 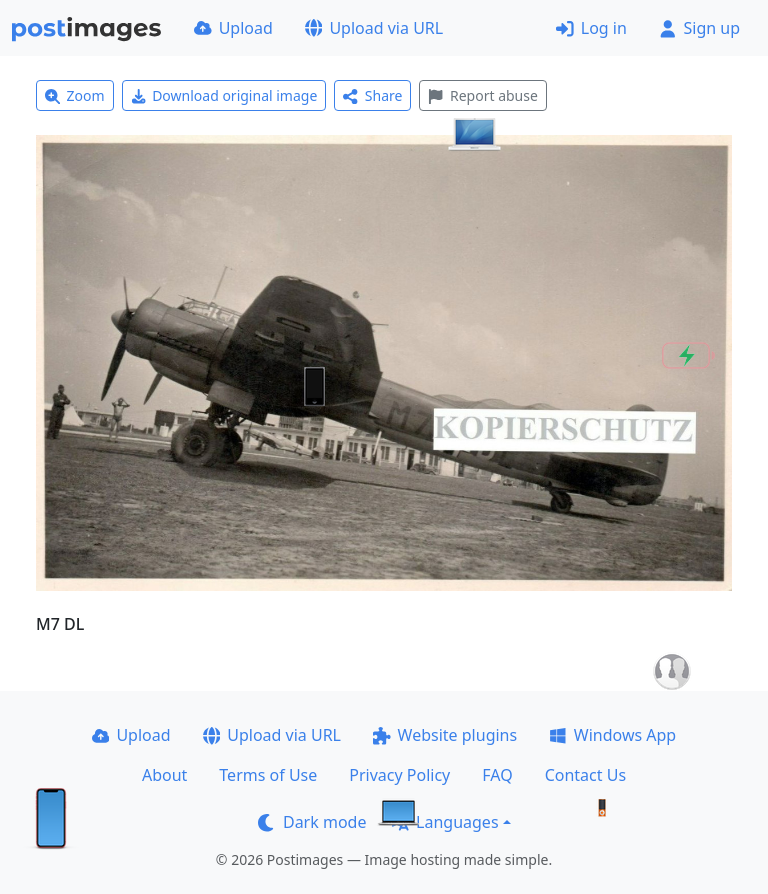 What do you see at coordinates (602, 808) in the screenshot?
I see `iPod nano device connected` at bounding box center [602, 808].